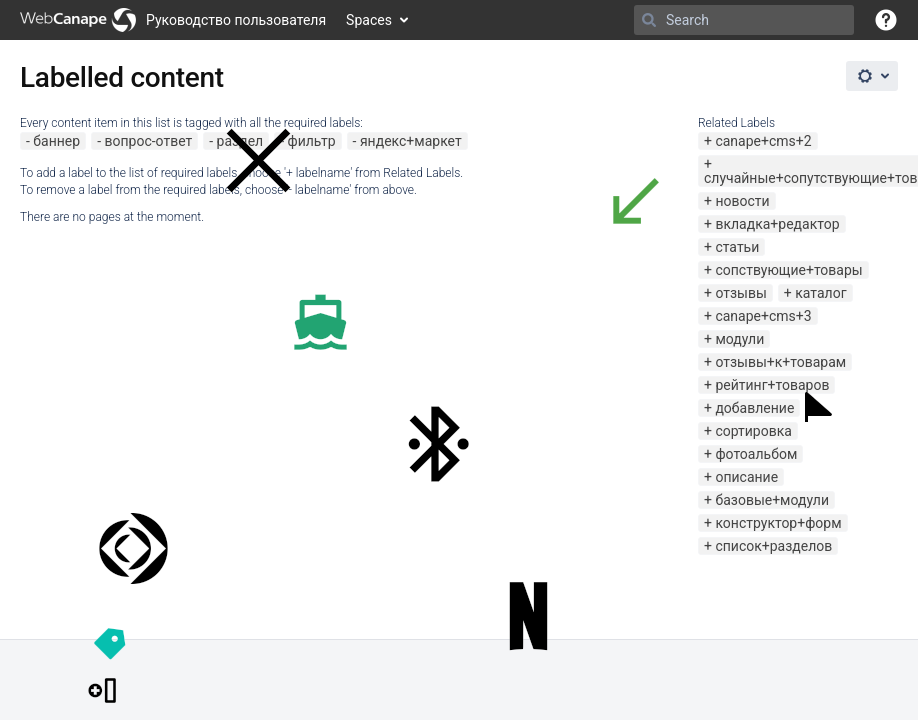 The height and width of the screenshot is (720, 918). I want to click on connect to a bluetooth device, so click(435, 444).